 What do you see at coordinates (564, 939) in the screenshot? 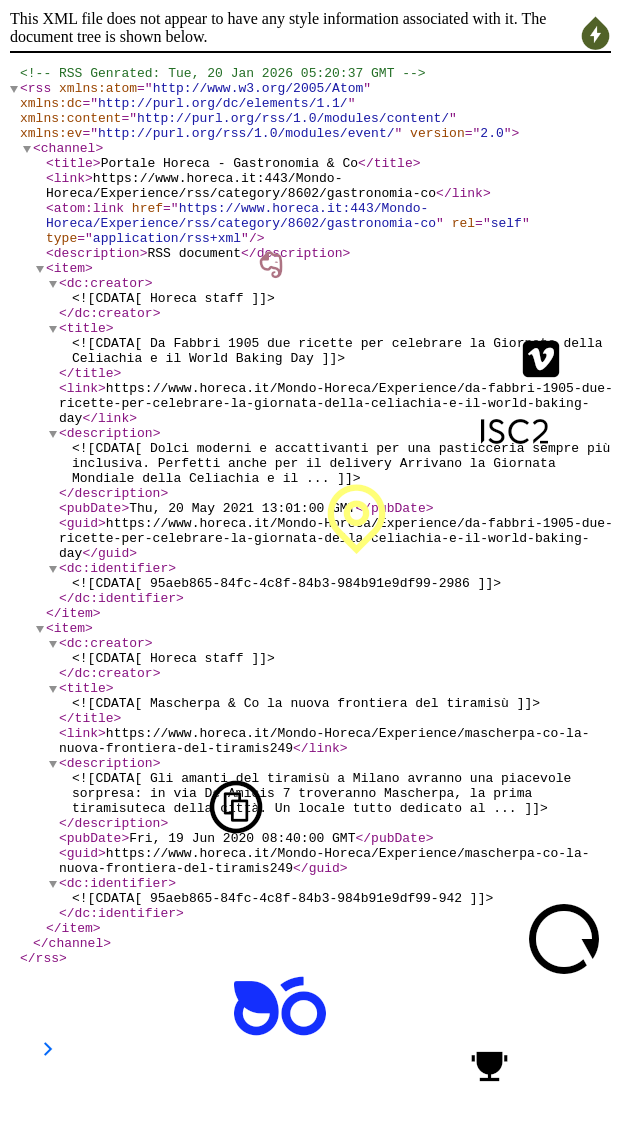
I see `restart the device` at bounding box center [564, 939].